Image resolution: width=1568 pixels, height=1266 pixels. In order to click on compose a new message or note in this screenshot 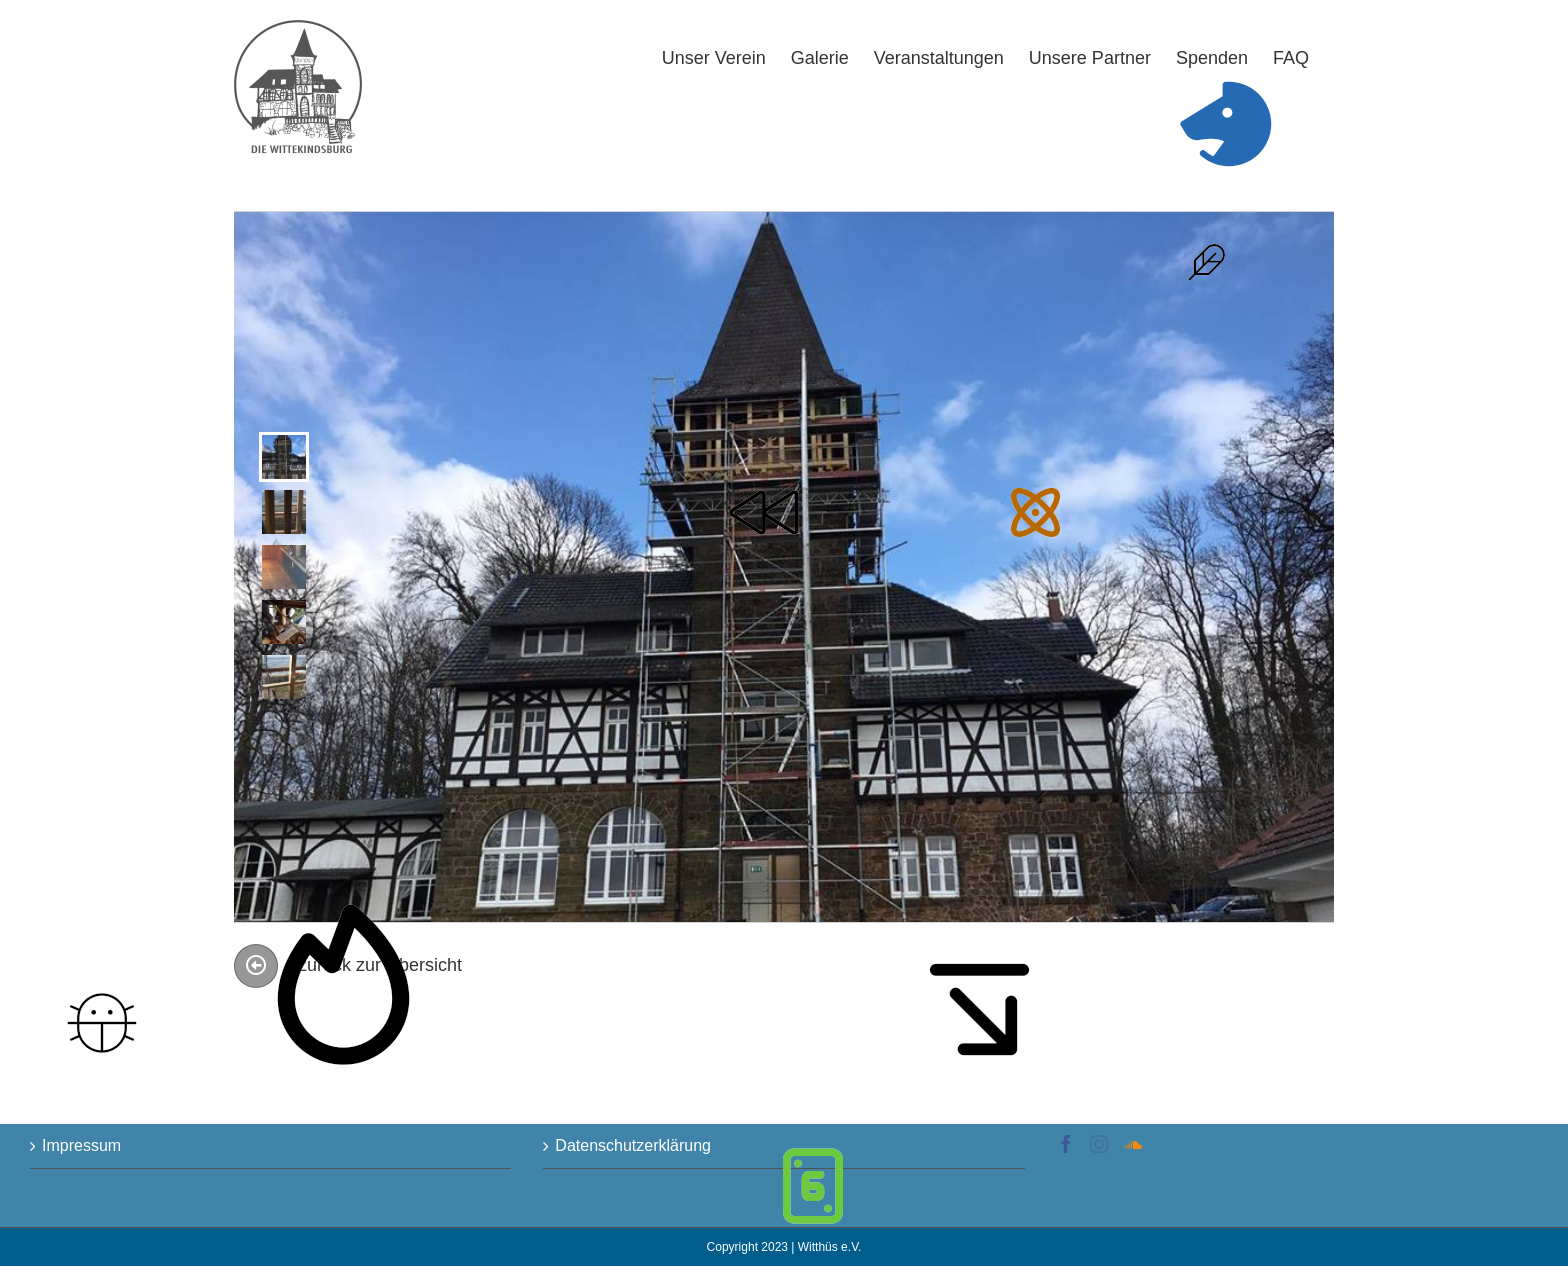, I will do `click(1206, 263)`.